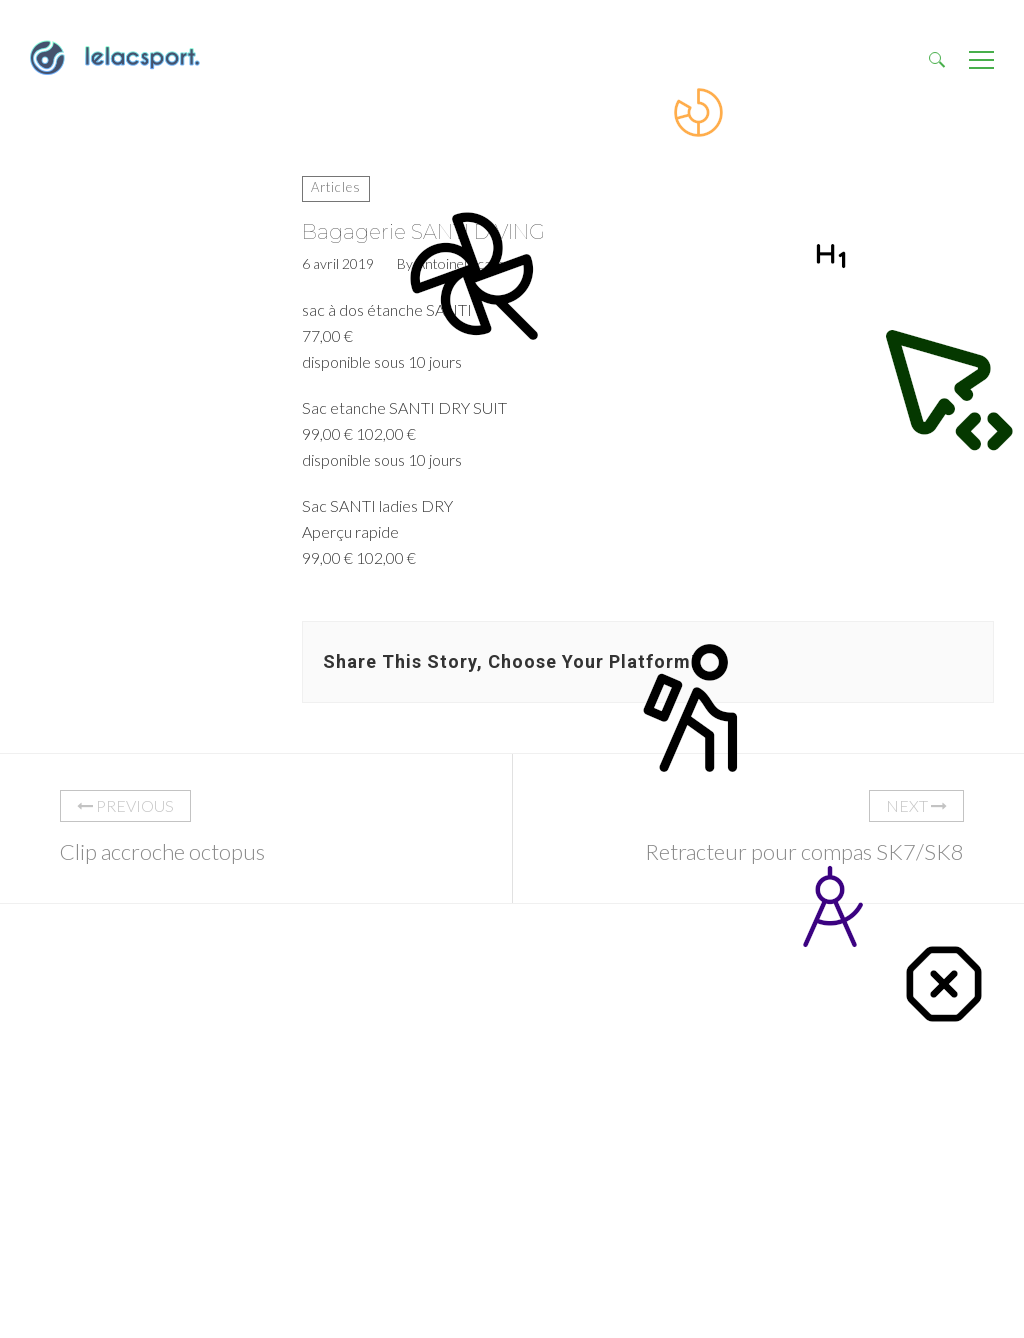 Image resolution: width=1024 pixels, height=1338 pixels. Describe the element at coordinates (943, 387) in the screenshot. I see `access developer cursor or pointer settings` at that location.